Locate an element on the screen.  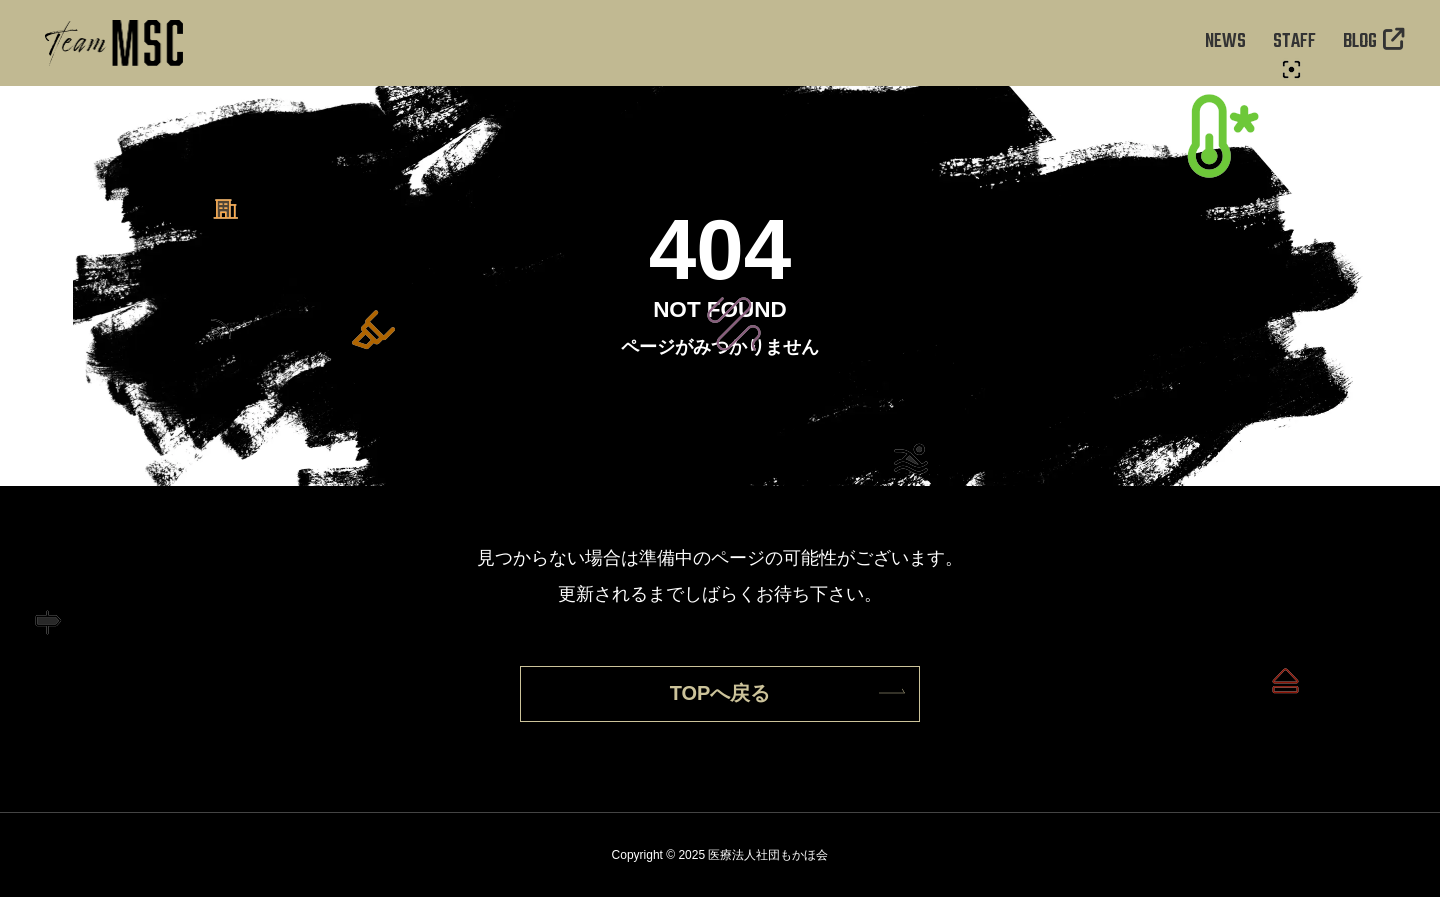
indicates swimming pool or aquatic facilities nearby is located at coordinates (911, 459).